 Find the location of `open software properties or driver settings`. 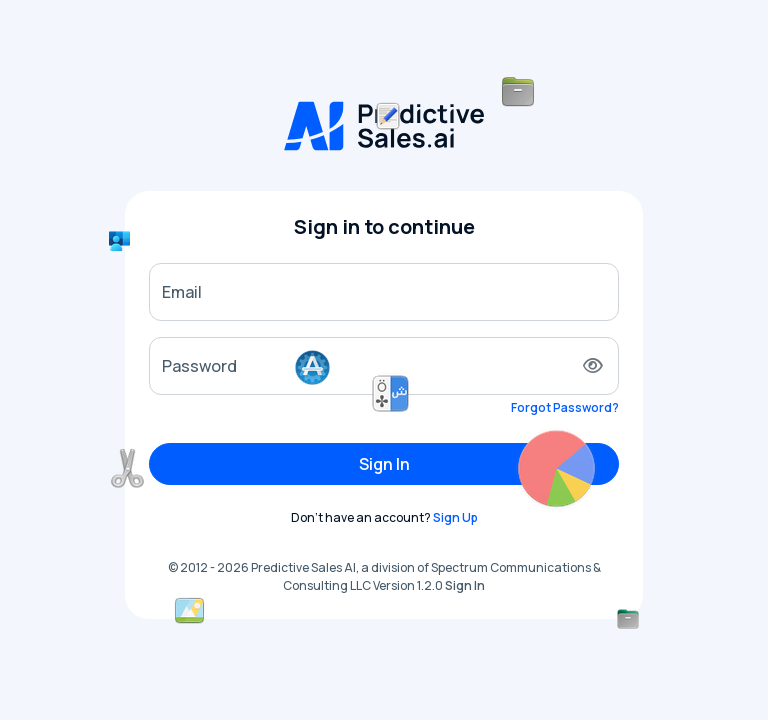

open software properties or driver settings is located at coordinates (312, 367).